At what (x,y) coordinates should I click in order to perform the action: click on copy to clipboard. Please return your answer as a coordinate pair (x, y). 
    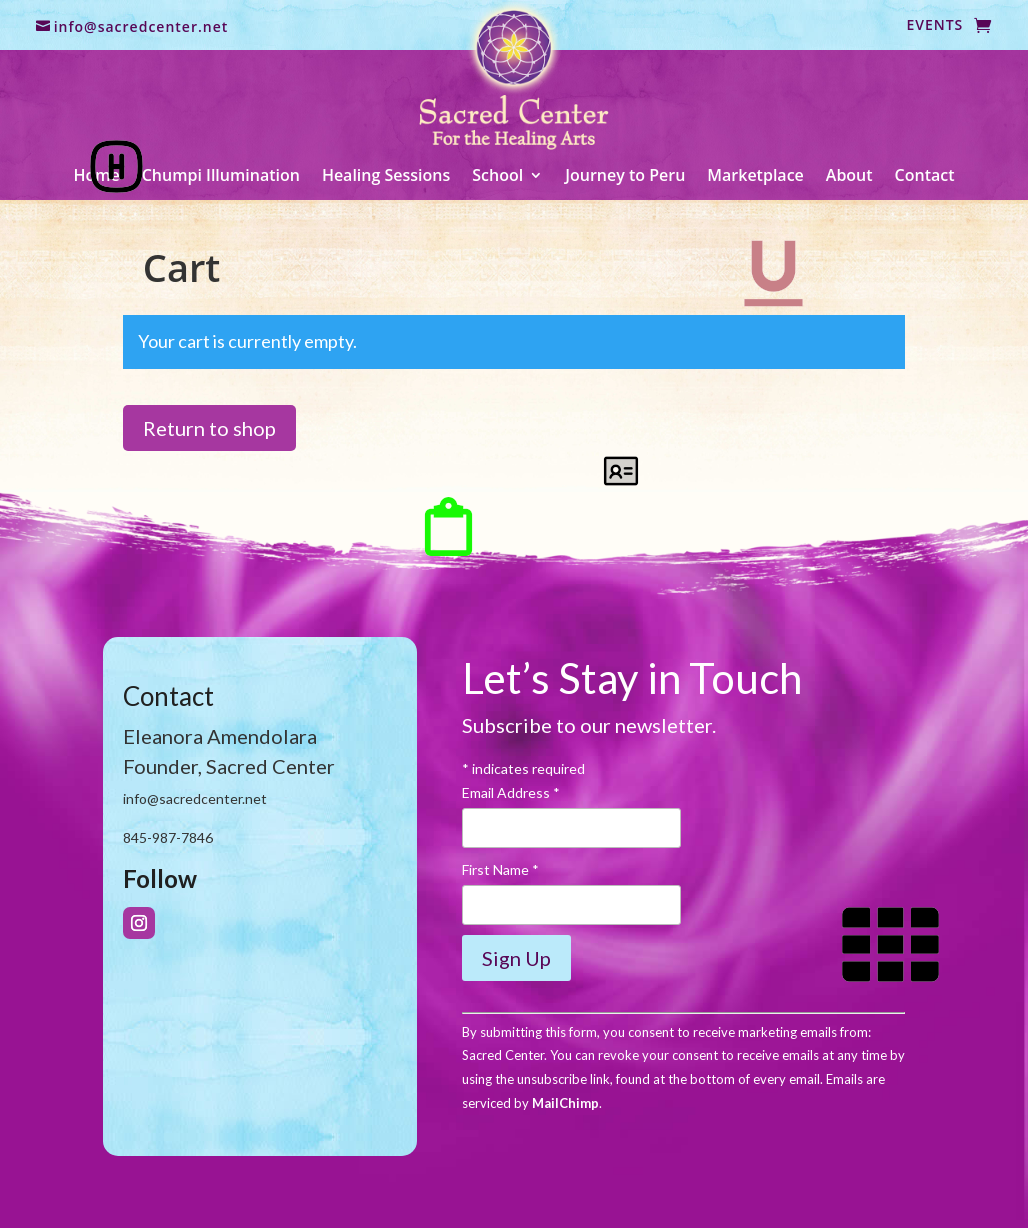
    Looking at the image, I should click on (448, 526).